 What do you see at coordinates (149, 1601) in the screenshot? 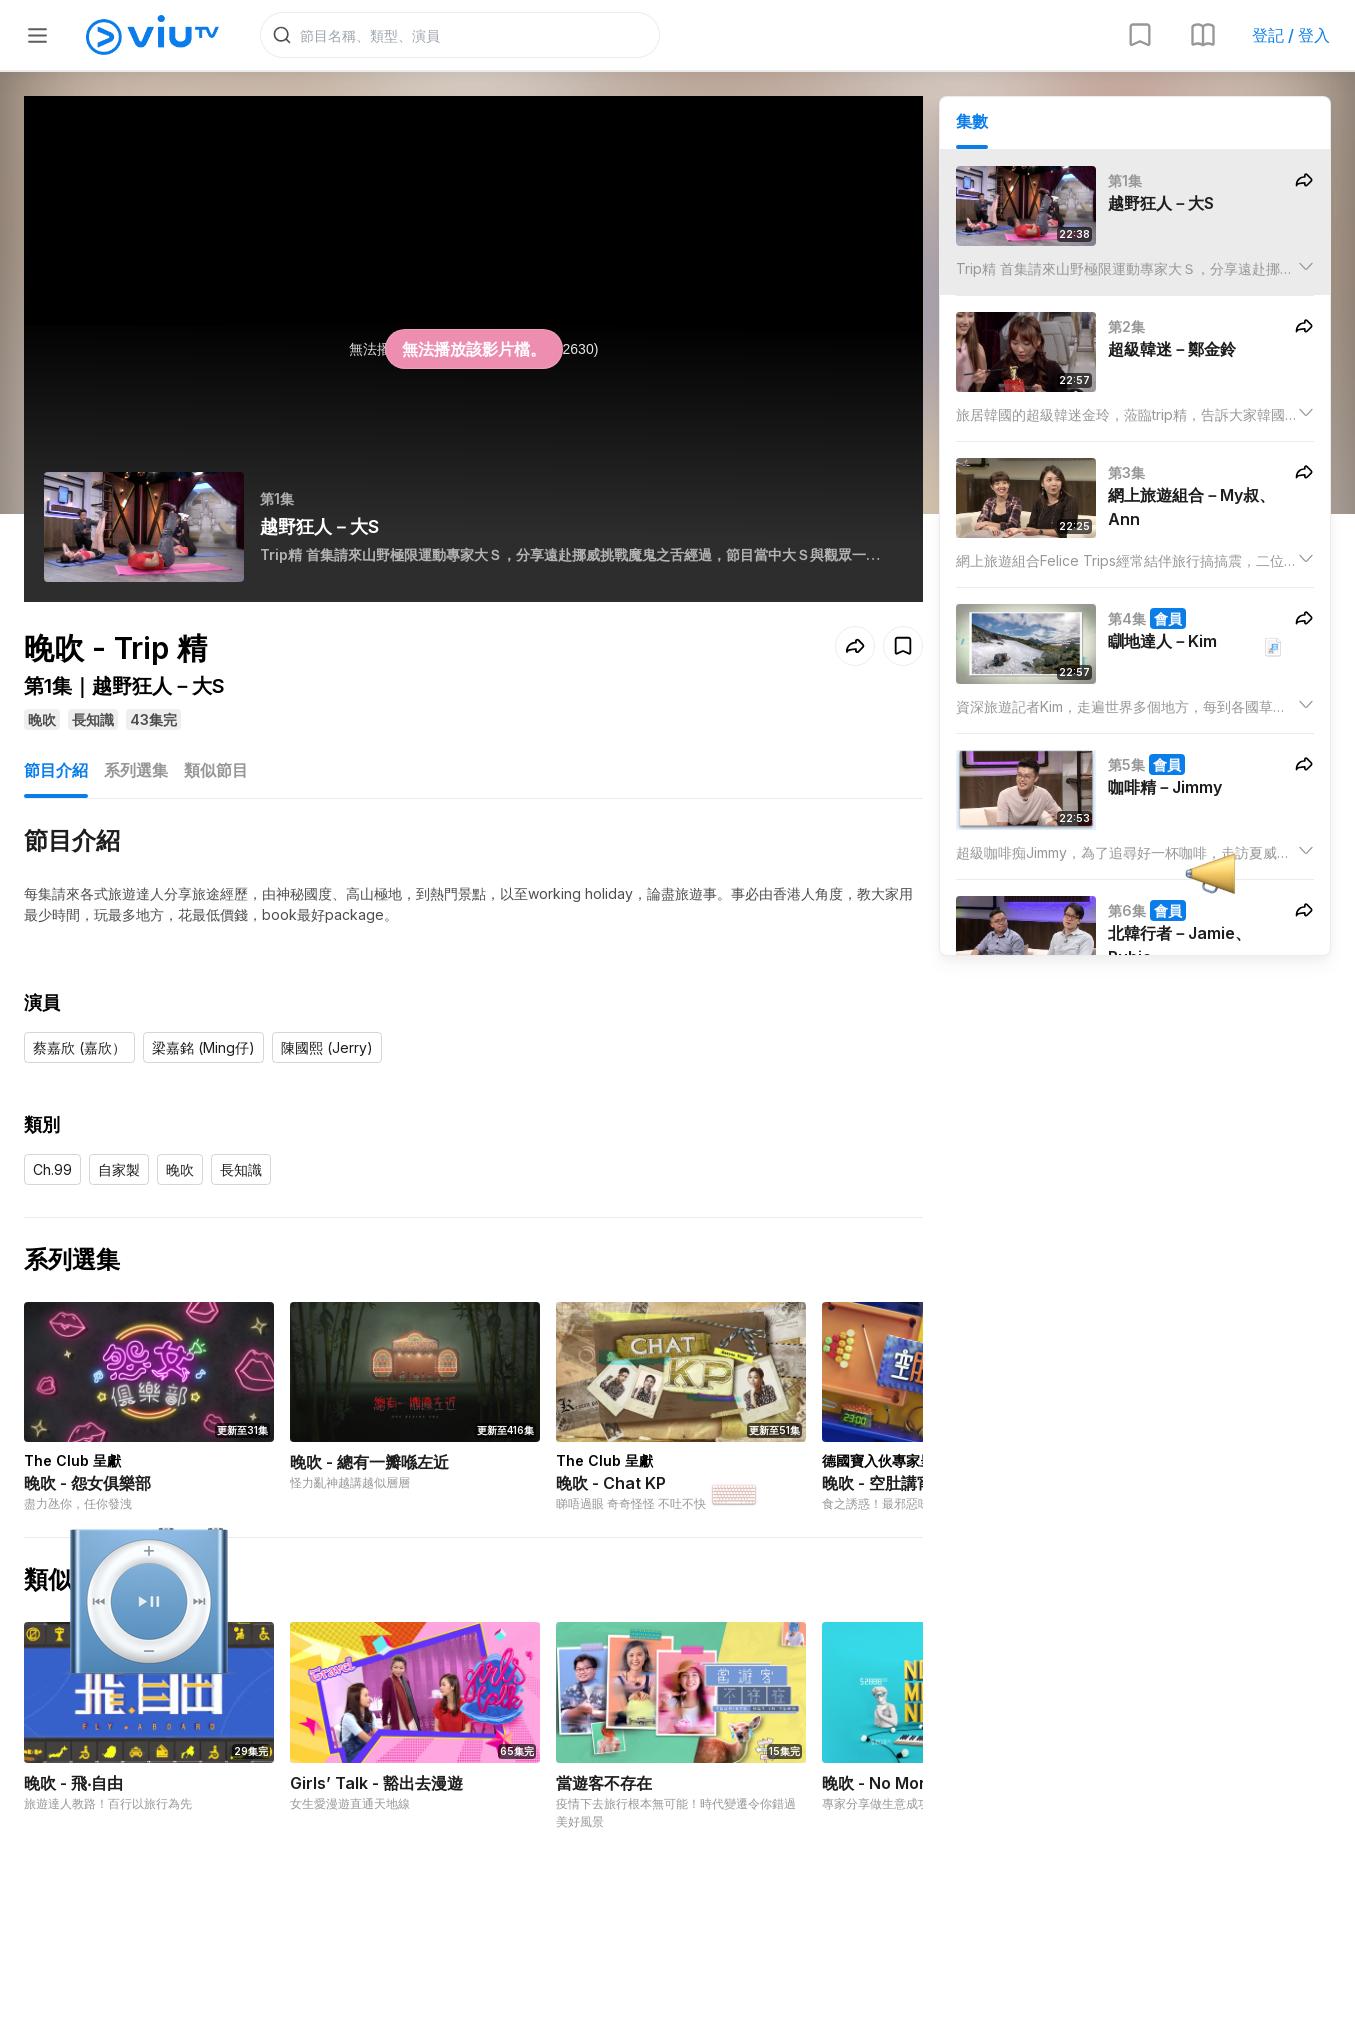
I see `iPod shuffle device connected` at bounding box center [149, 1601].